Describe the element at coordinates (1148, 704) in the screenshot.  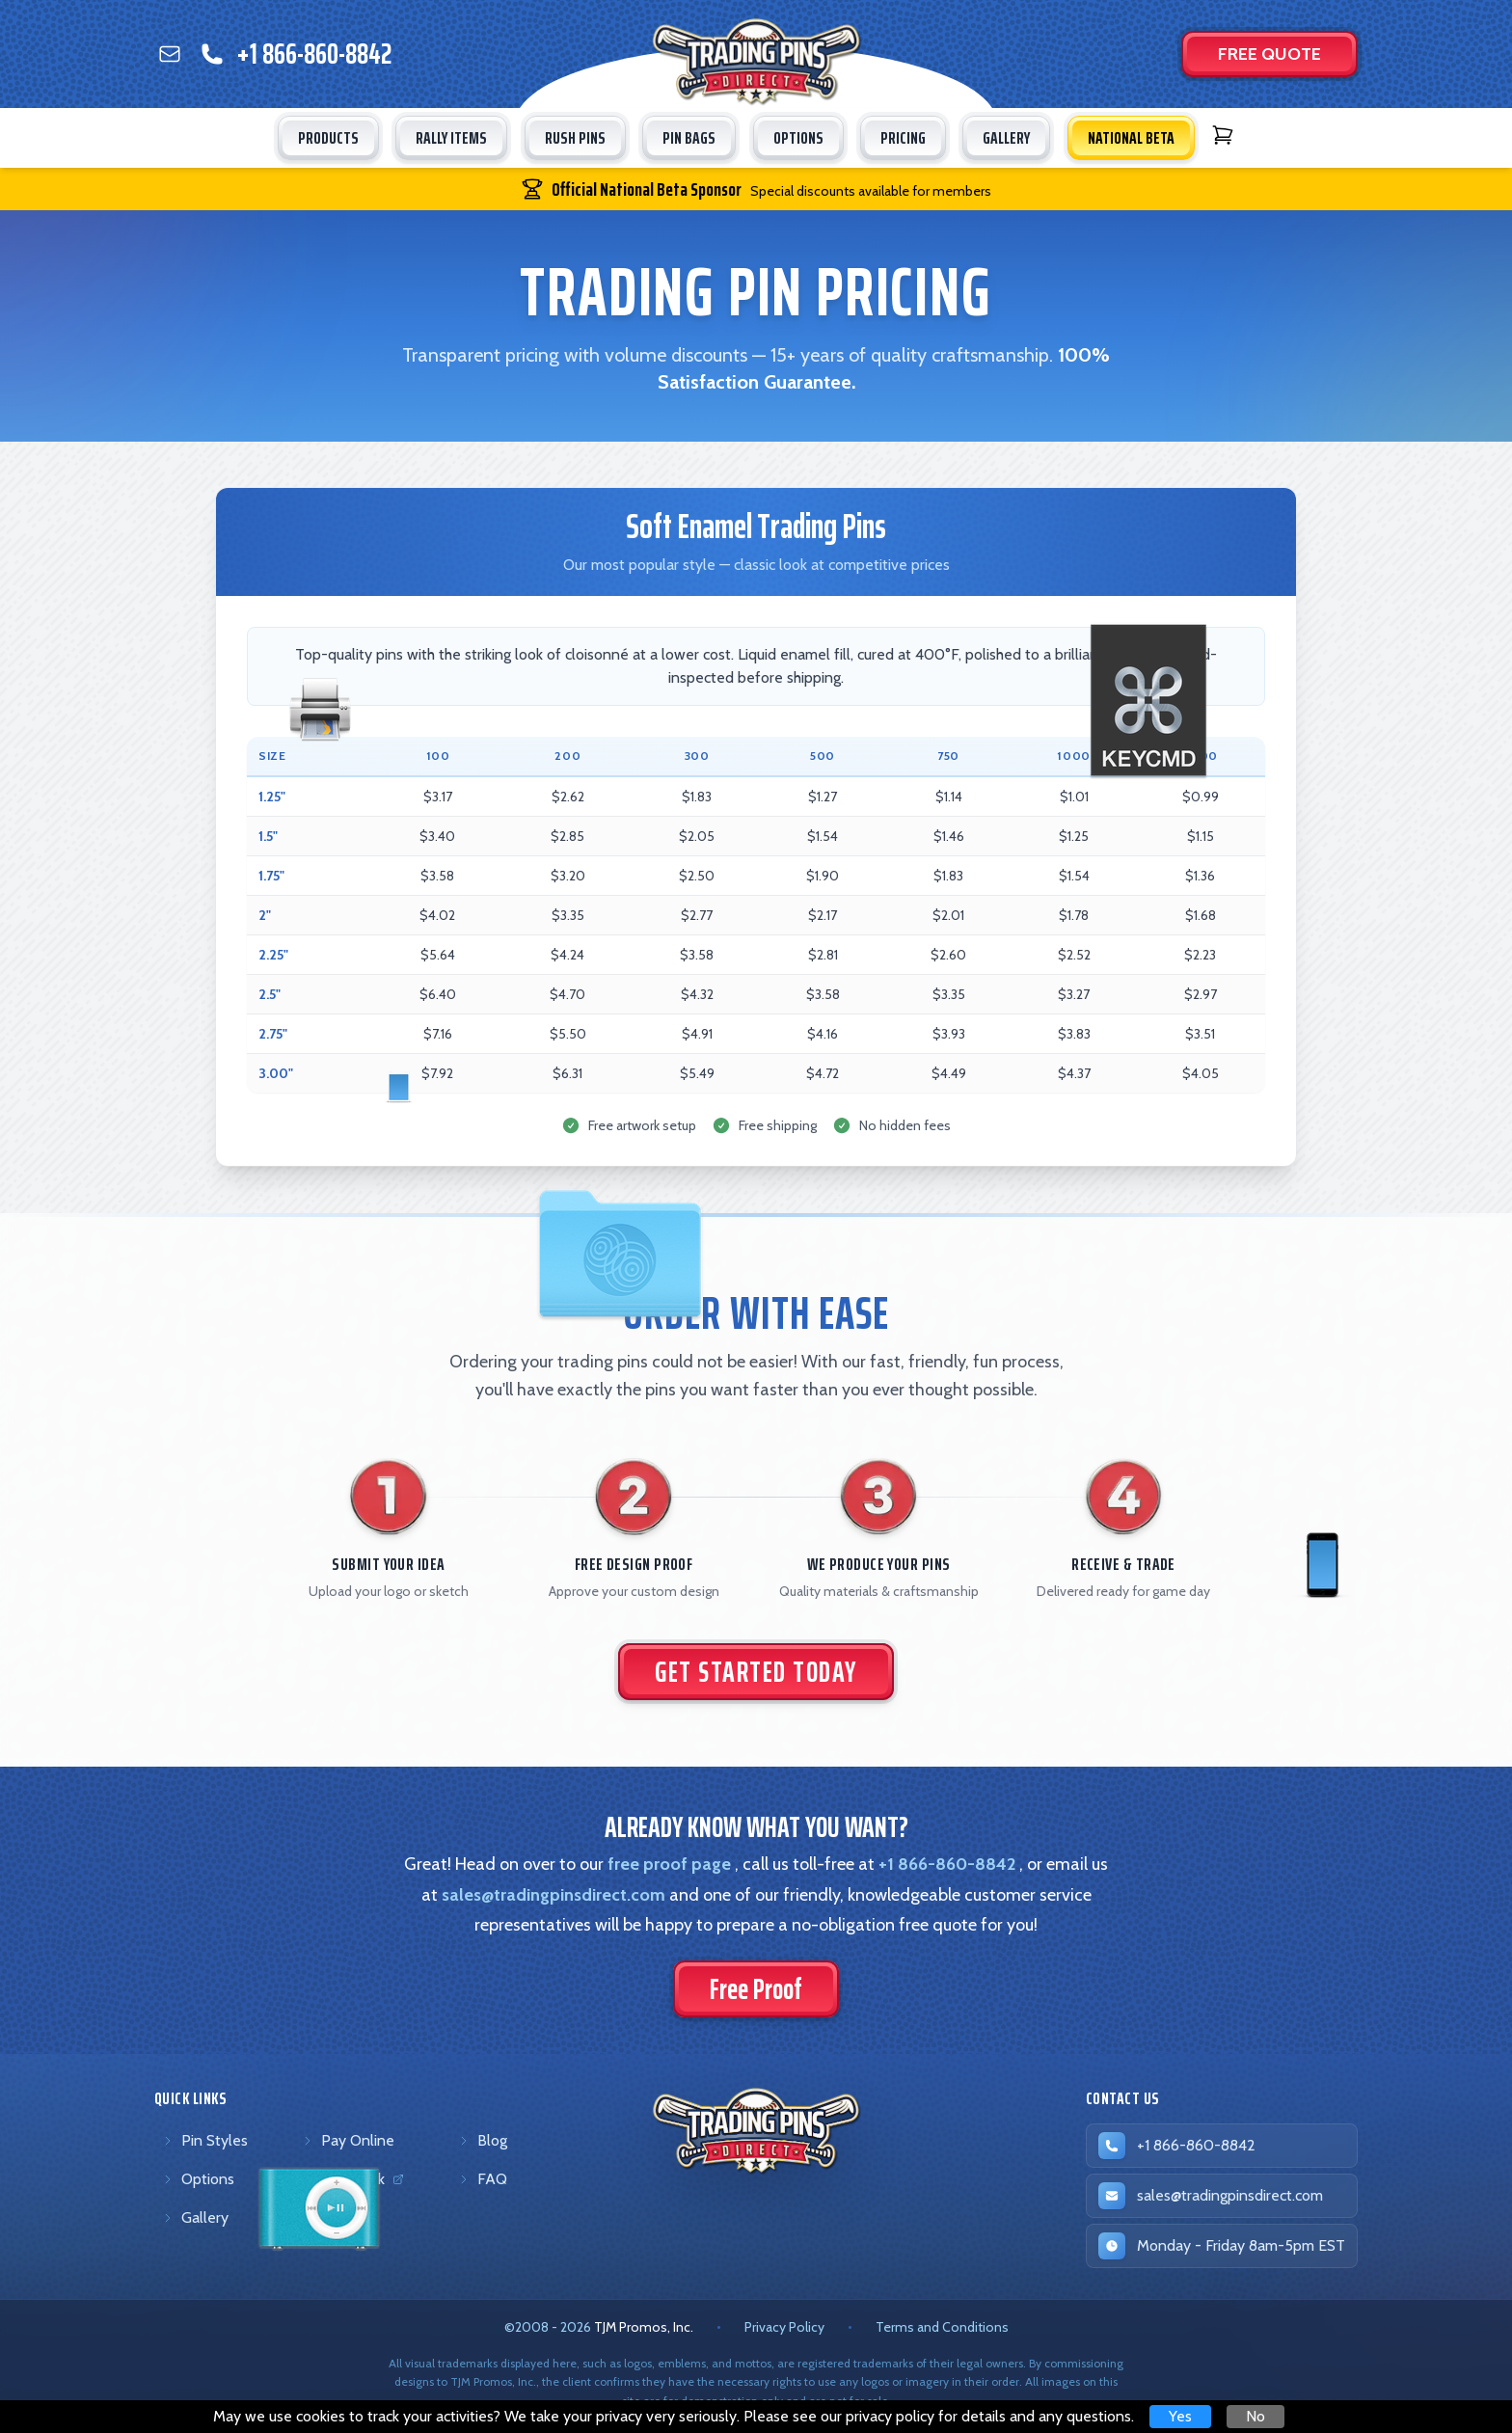
I see `access keyboard shortcuts and command key bindings` at that location.